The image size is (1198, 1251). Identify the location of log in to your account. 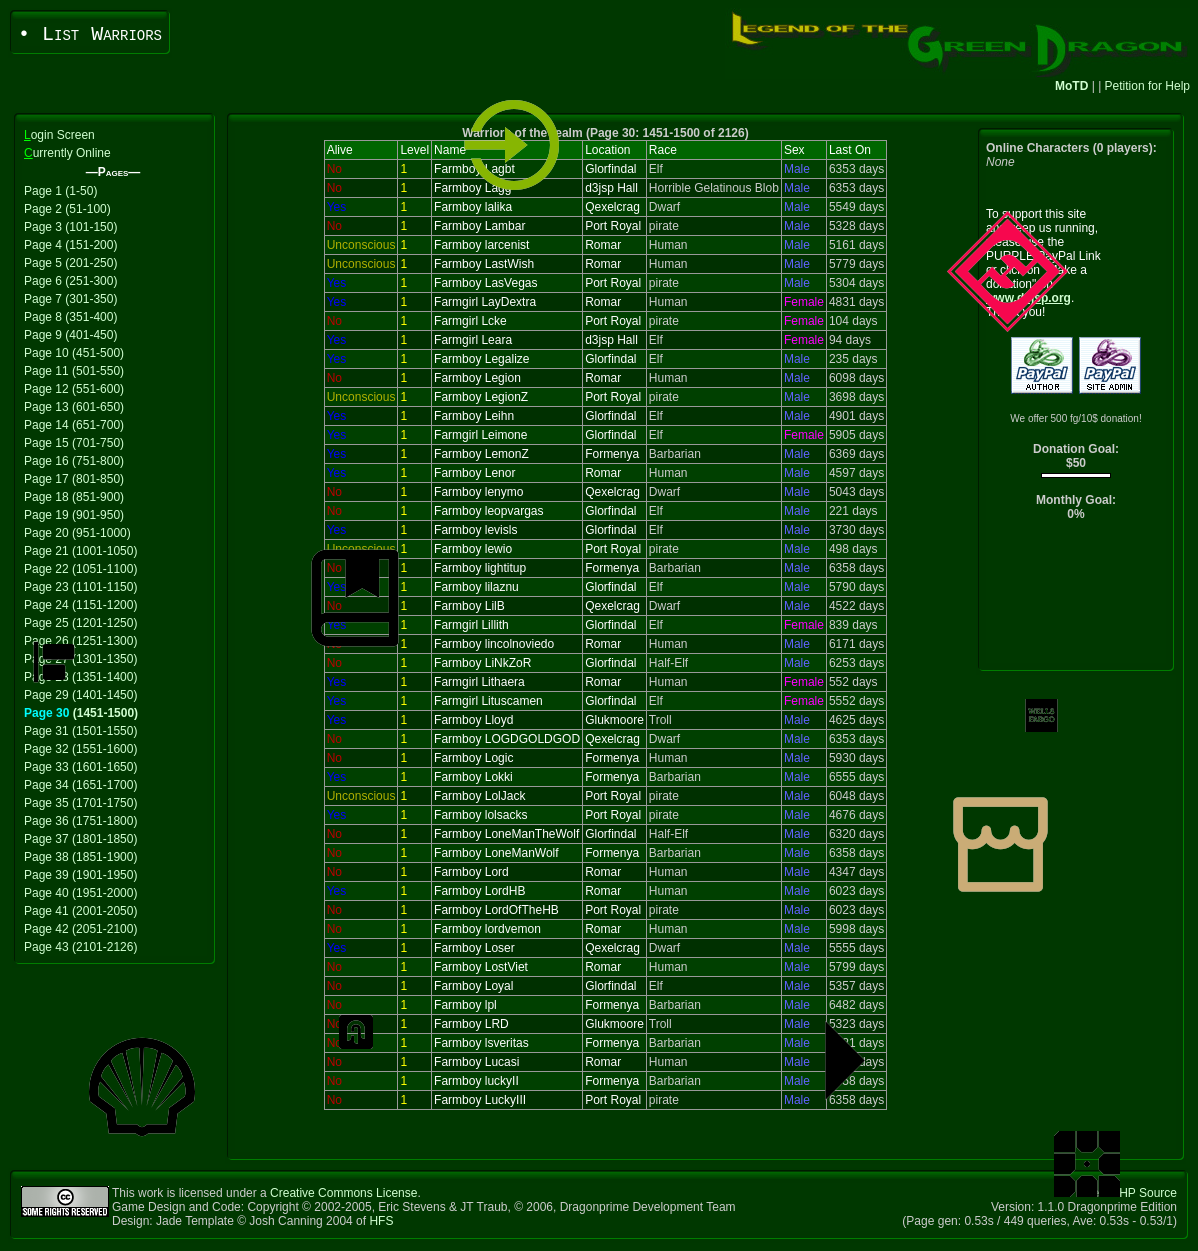
(514, 145).